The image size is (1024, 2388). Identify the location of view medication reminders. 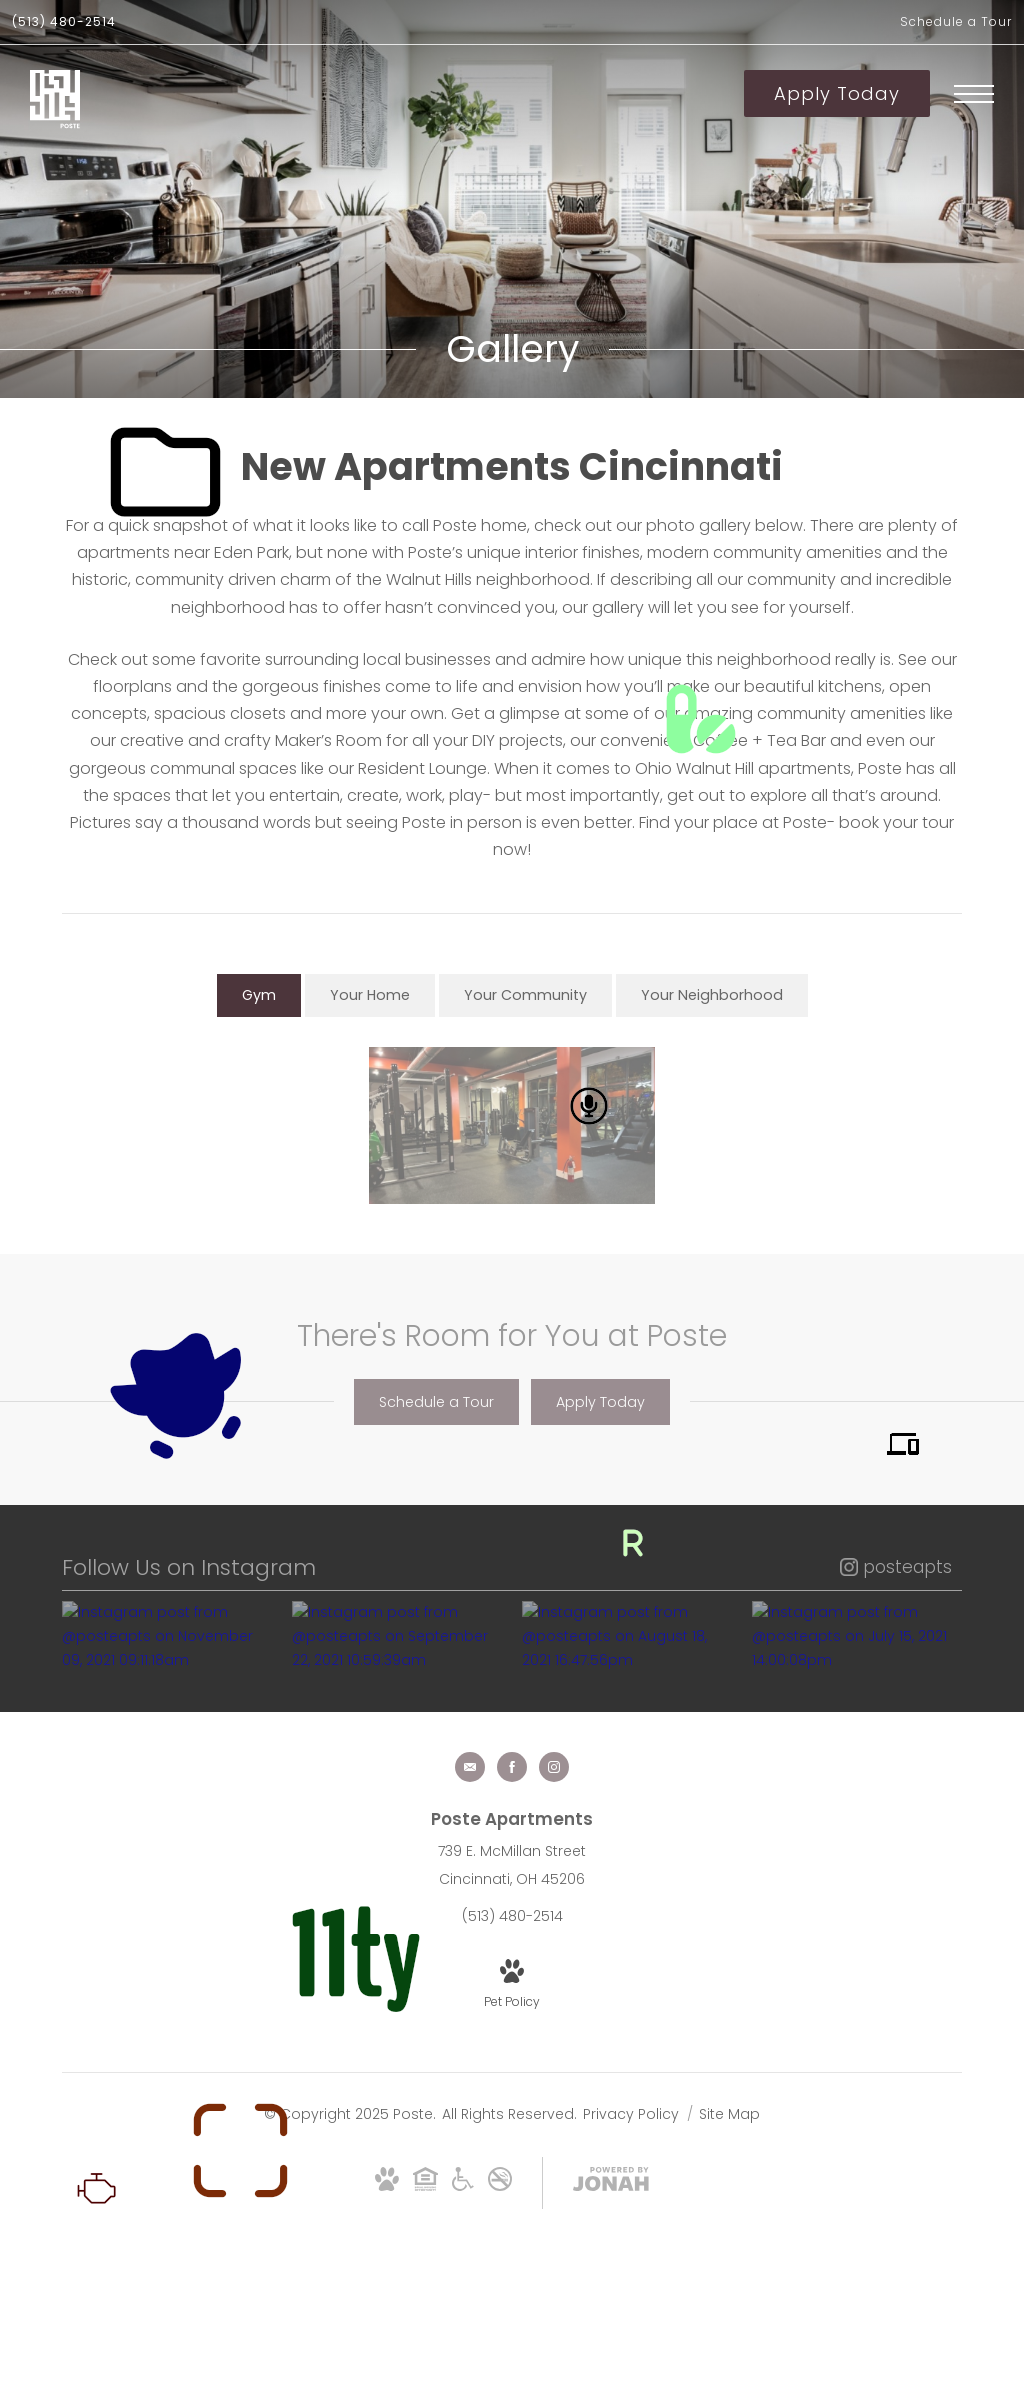
(701, 719).